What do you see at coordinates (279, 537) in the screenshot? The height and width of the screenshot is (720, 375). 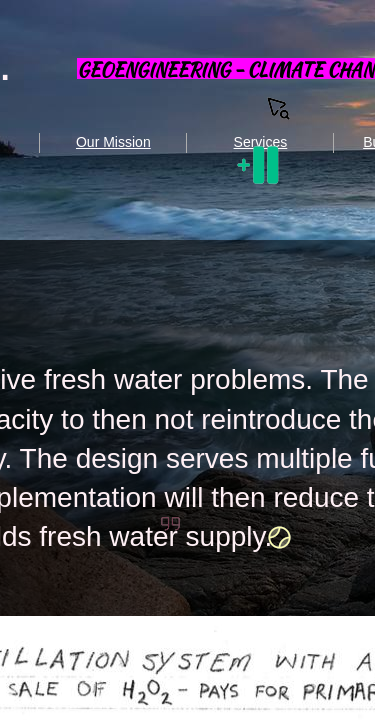 I see `access tennis or sports-related content` at bounding box center [279, 537].